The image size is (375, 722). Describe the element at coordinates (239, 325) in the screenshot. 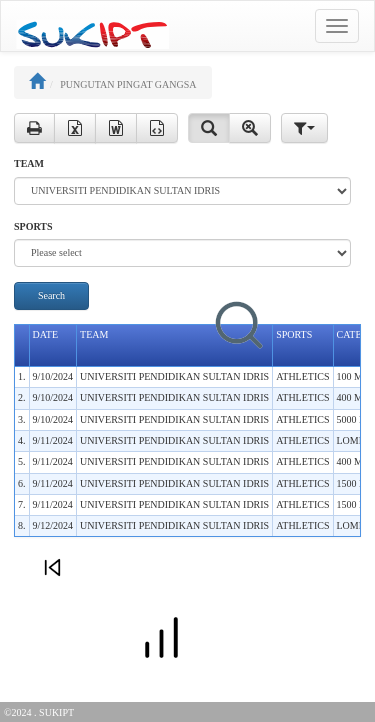

I see `search for content or items` at that location.